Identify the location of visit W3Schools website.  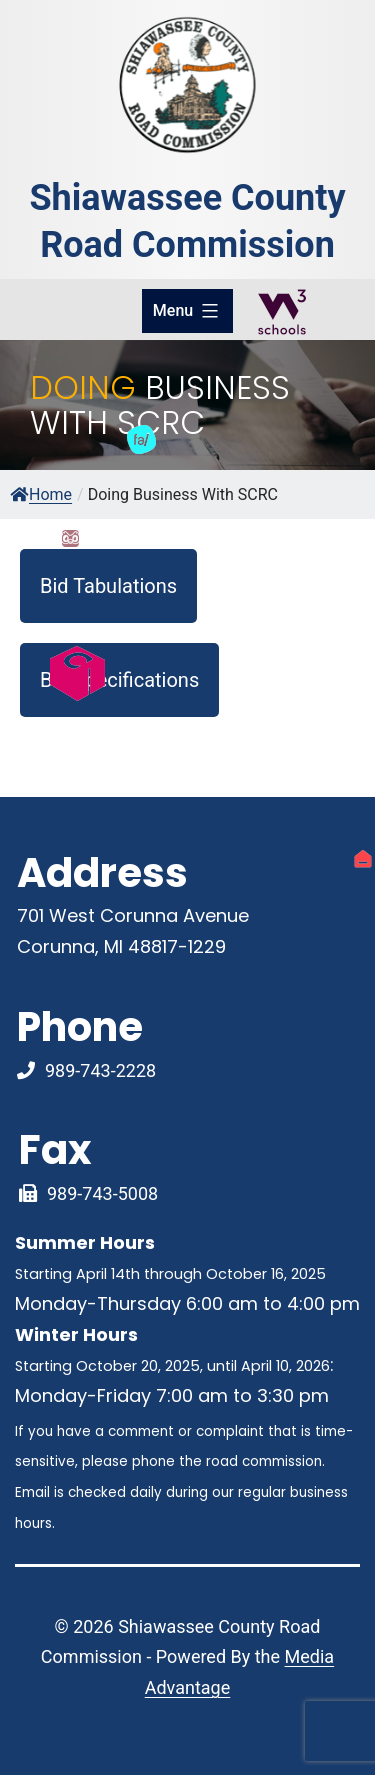
(282, 312).